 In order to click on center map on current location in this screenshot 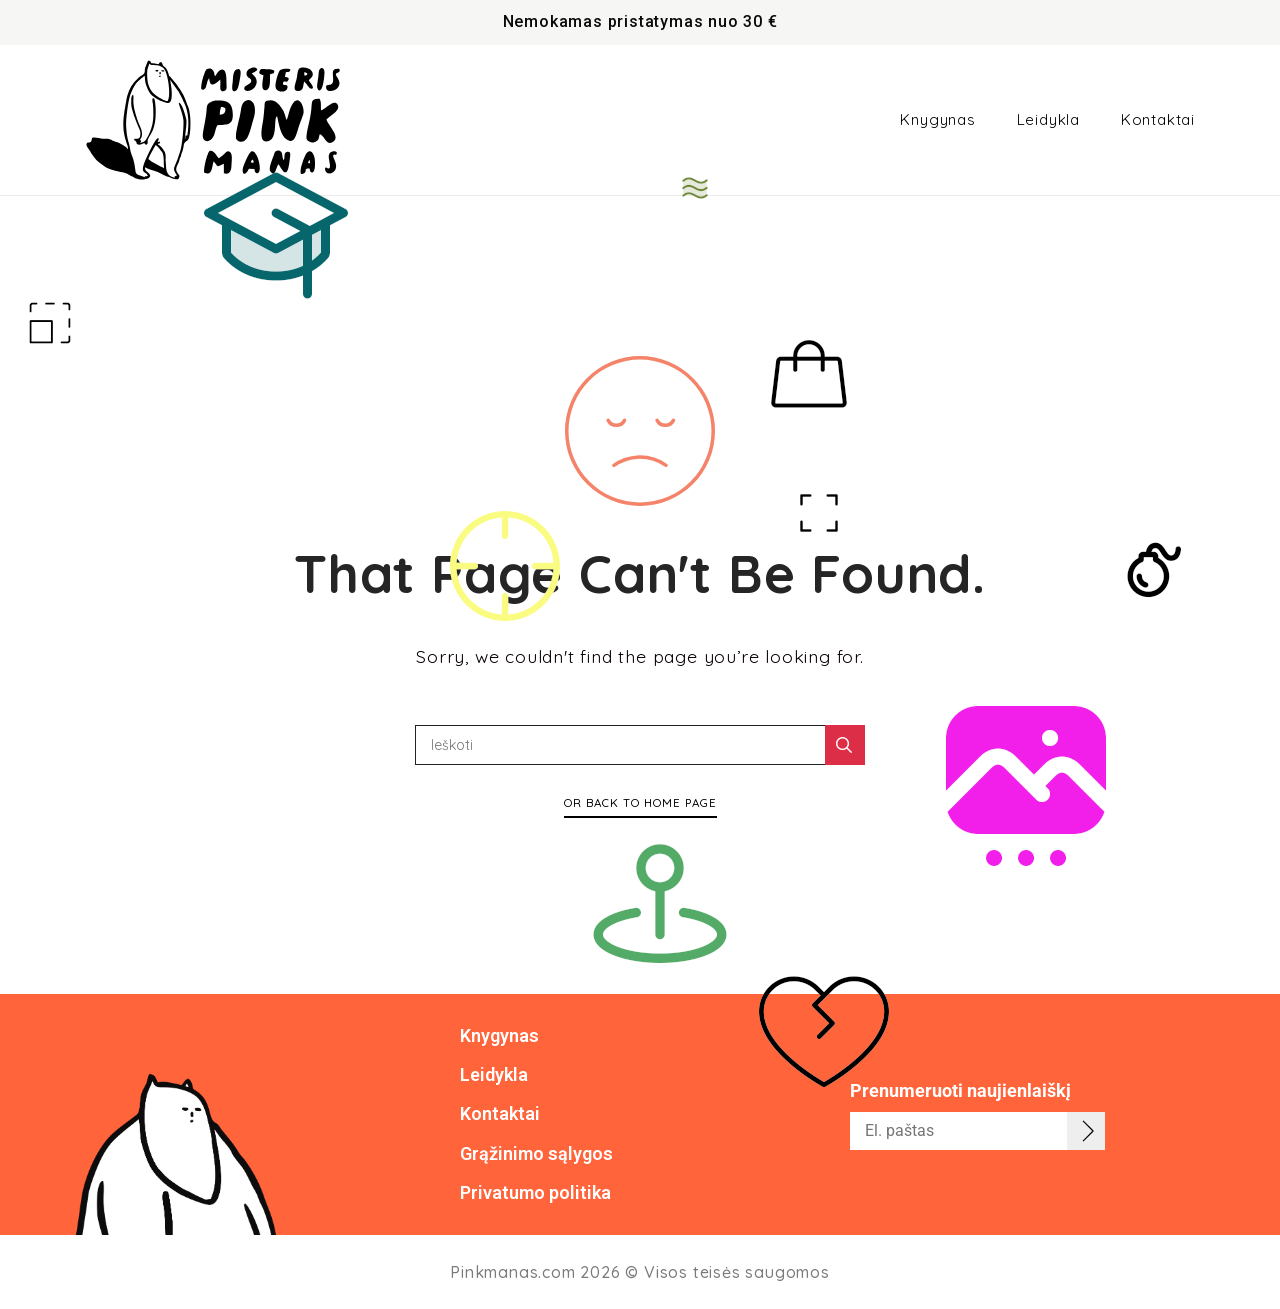, I will do `click(505, 566)`.